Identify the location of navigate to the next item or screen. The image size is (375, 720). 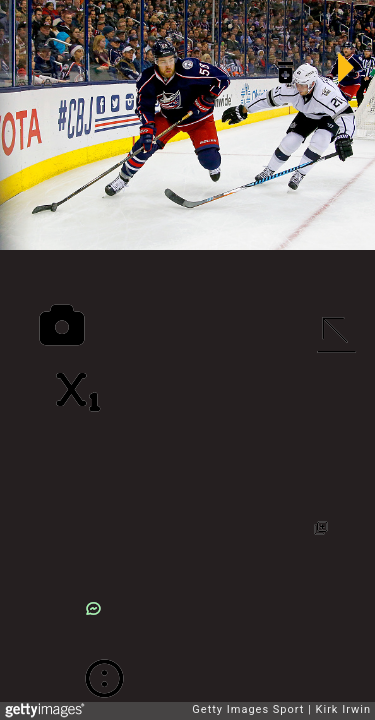
(344, 67).